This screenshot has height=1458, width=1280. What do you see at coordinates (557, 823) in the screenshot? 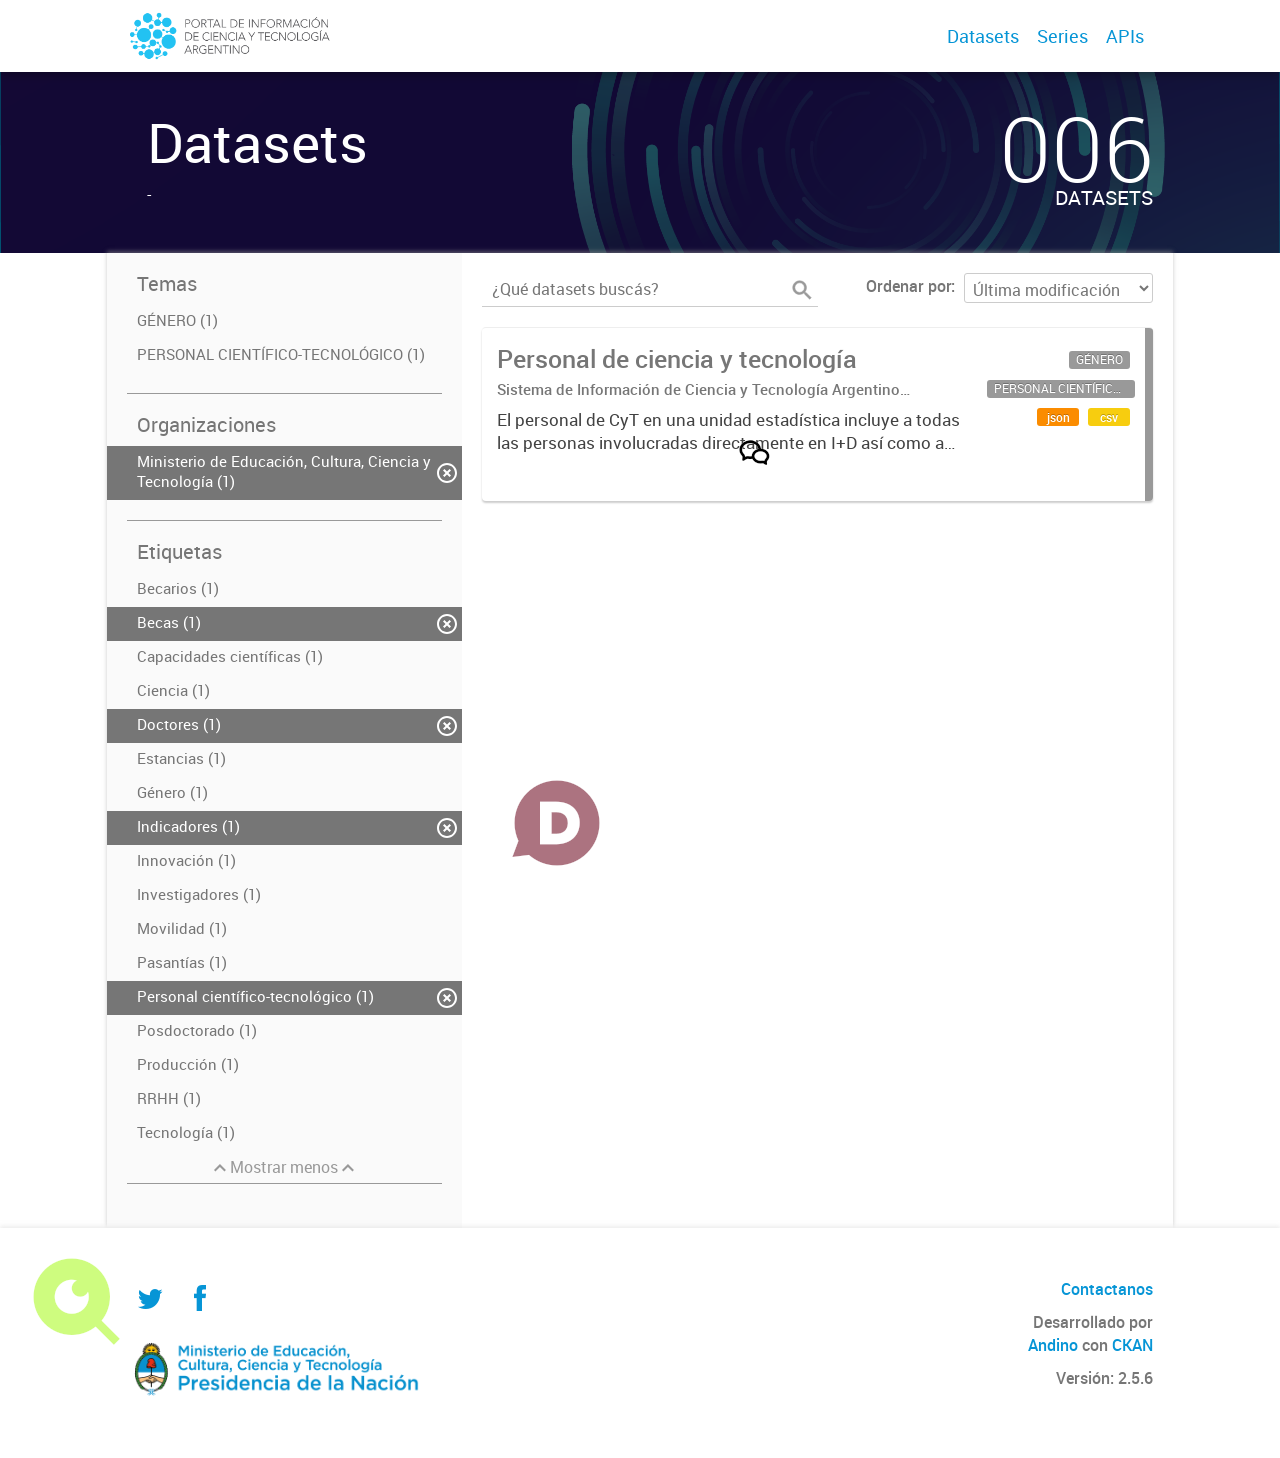
I see `open Disqus comments section` at bounding box center [557, 823].